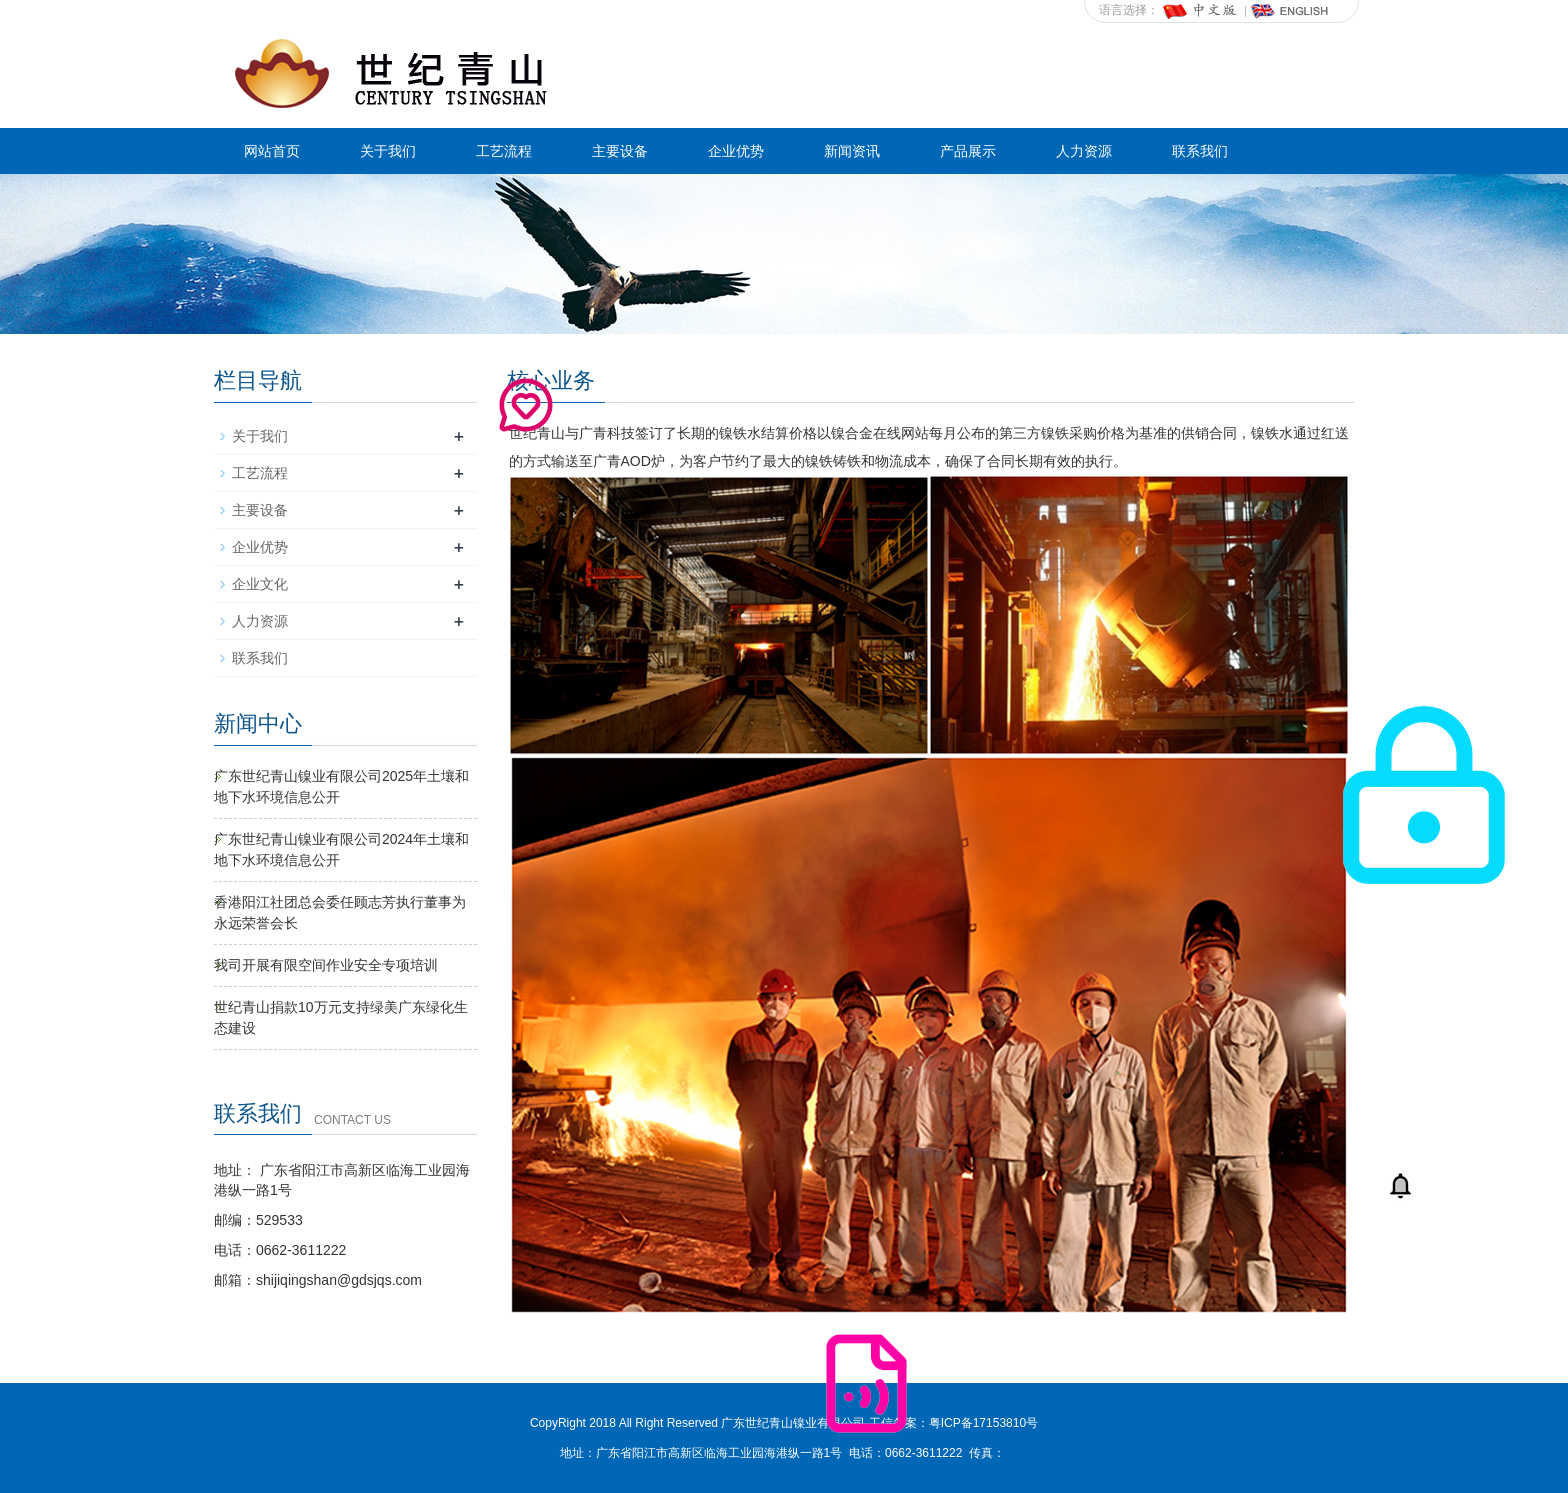 This screenshot has width=1568, height=1493. What do you see at coordinates (526, 405) in the screenshot?
I see `send a message to favorites` at bounding box center [526, 405].